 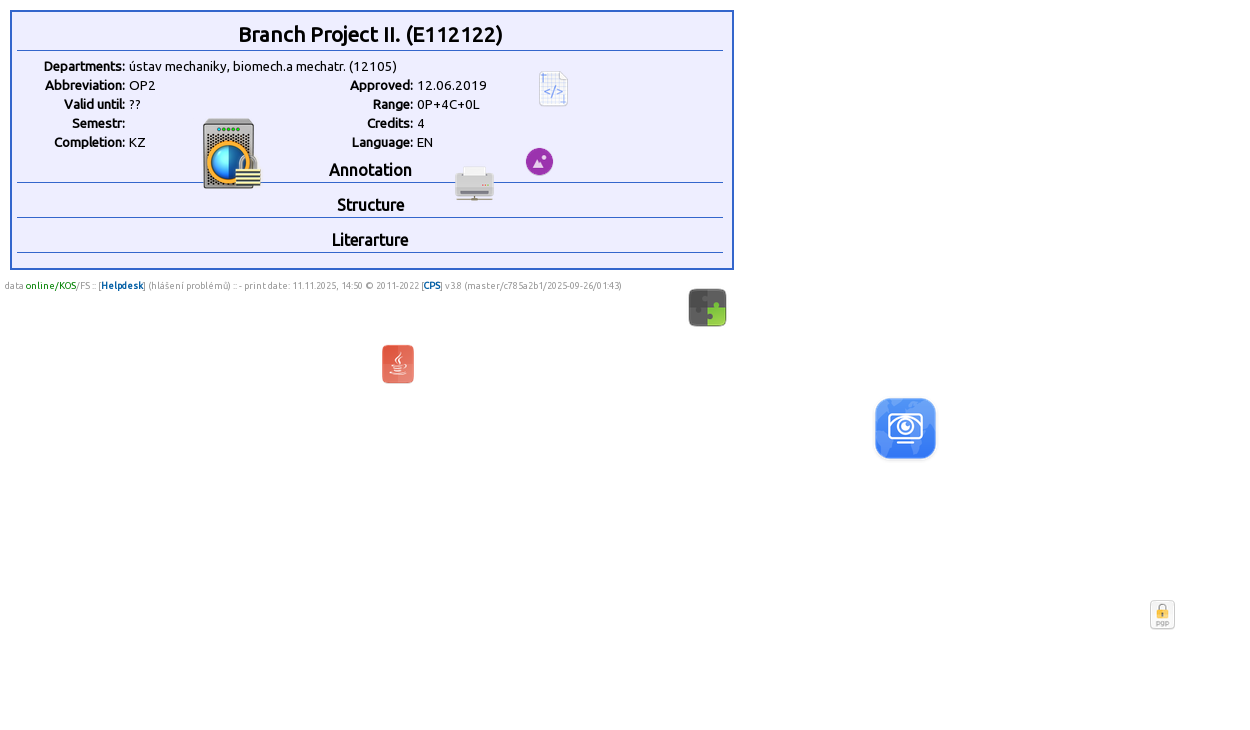 I want to click on twig template file type indicator, so click(x=553, y=88).